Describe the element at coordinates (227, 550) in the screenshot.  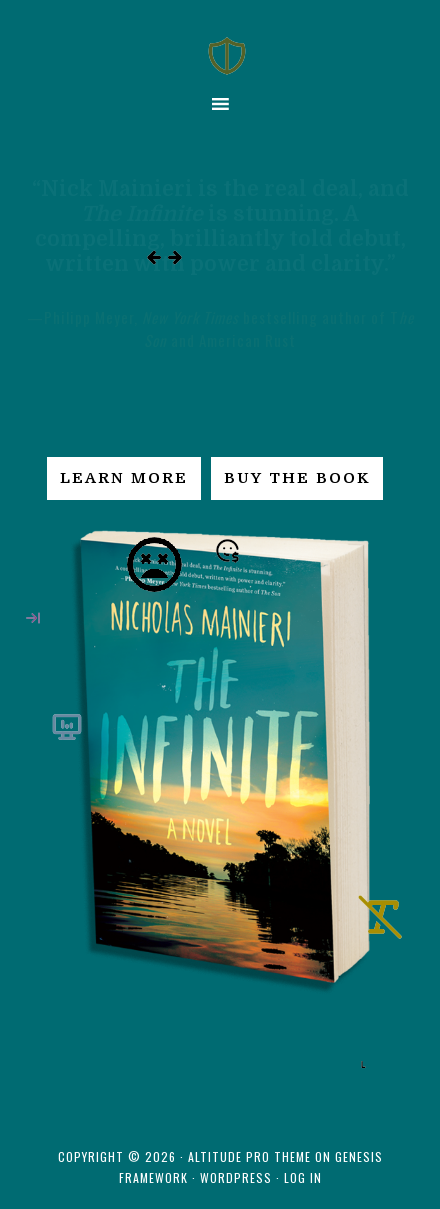
I see `view account balance or earnings` at that location.